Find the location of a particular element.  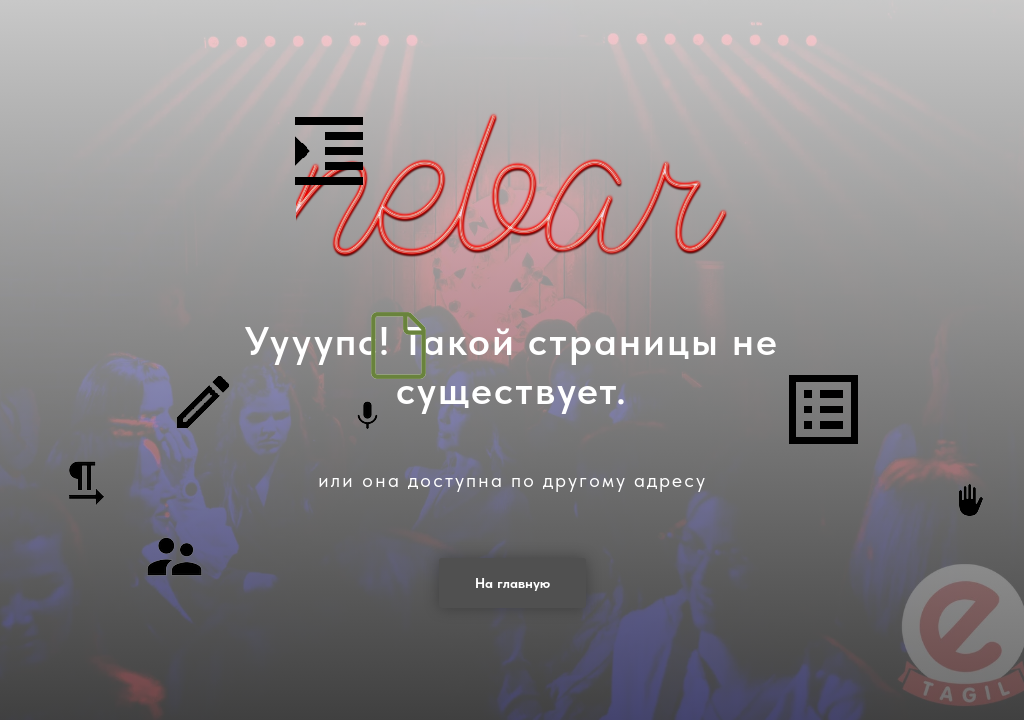

view a detailed list or checklist is located at coordinates (823, 409).